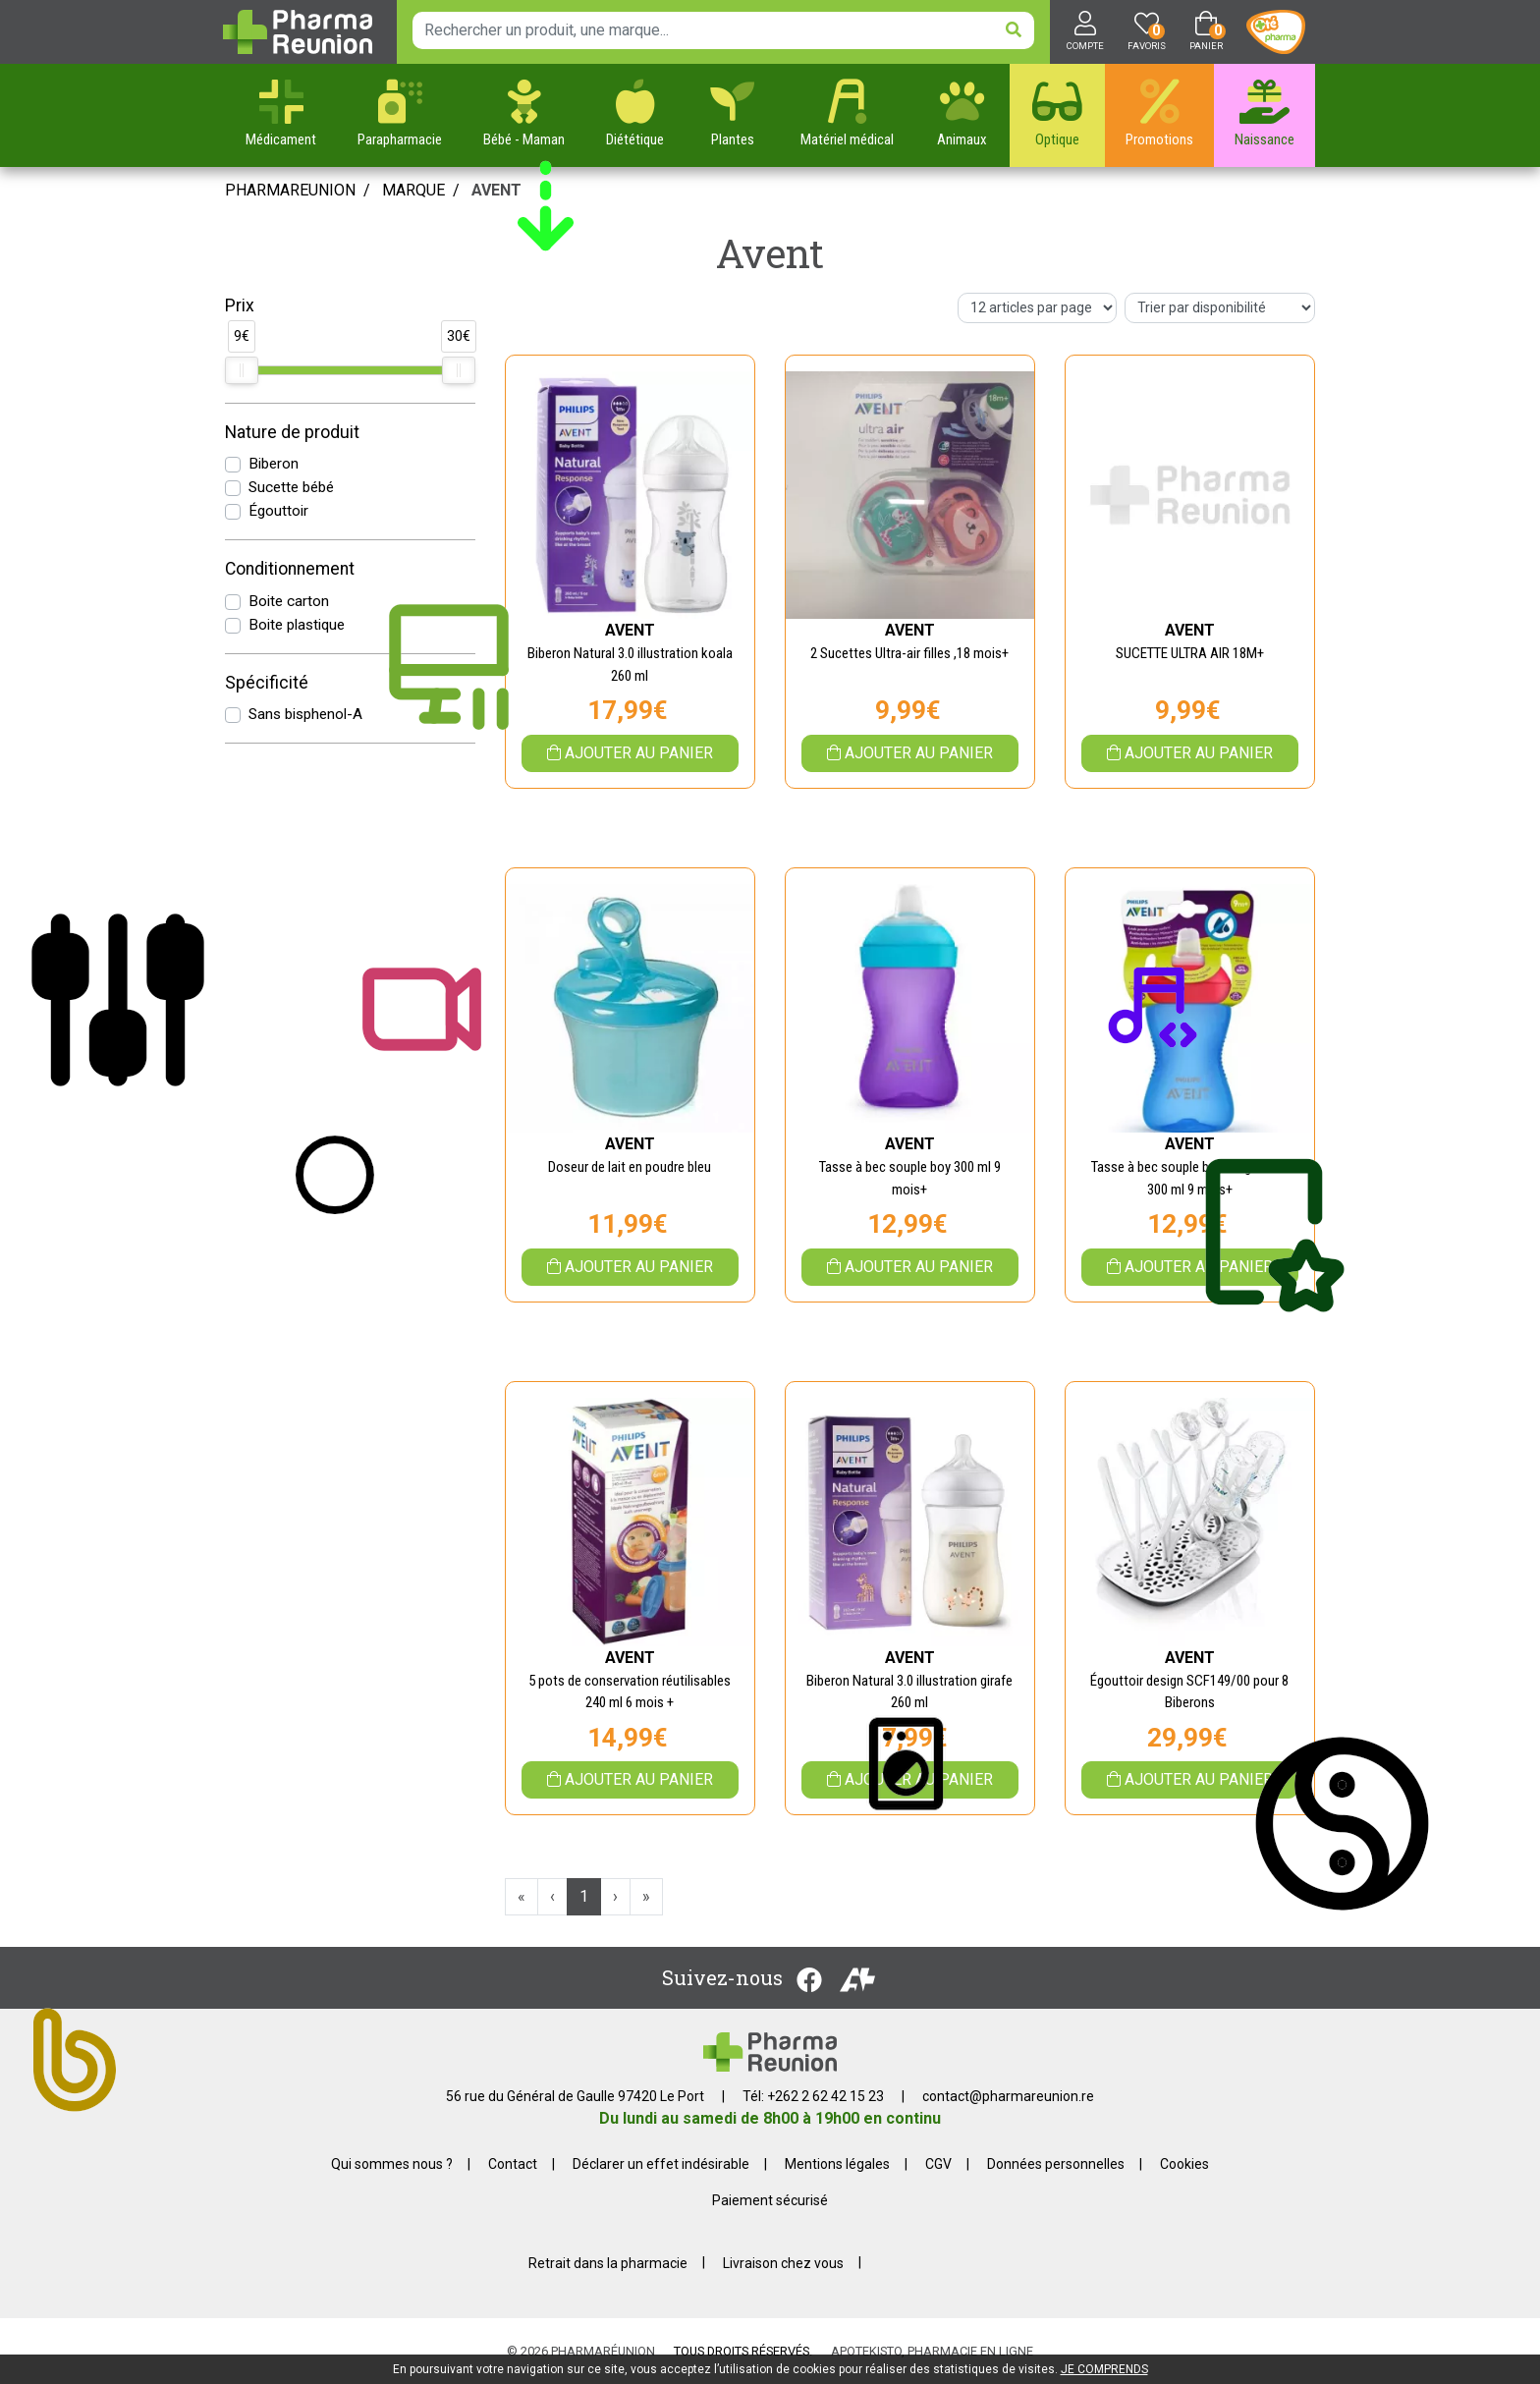 The image size is (1540, 2384). I want to click on pause media playback on desktop display, so click(449, 664).